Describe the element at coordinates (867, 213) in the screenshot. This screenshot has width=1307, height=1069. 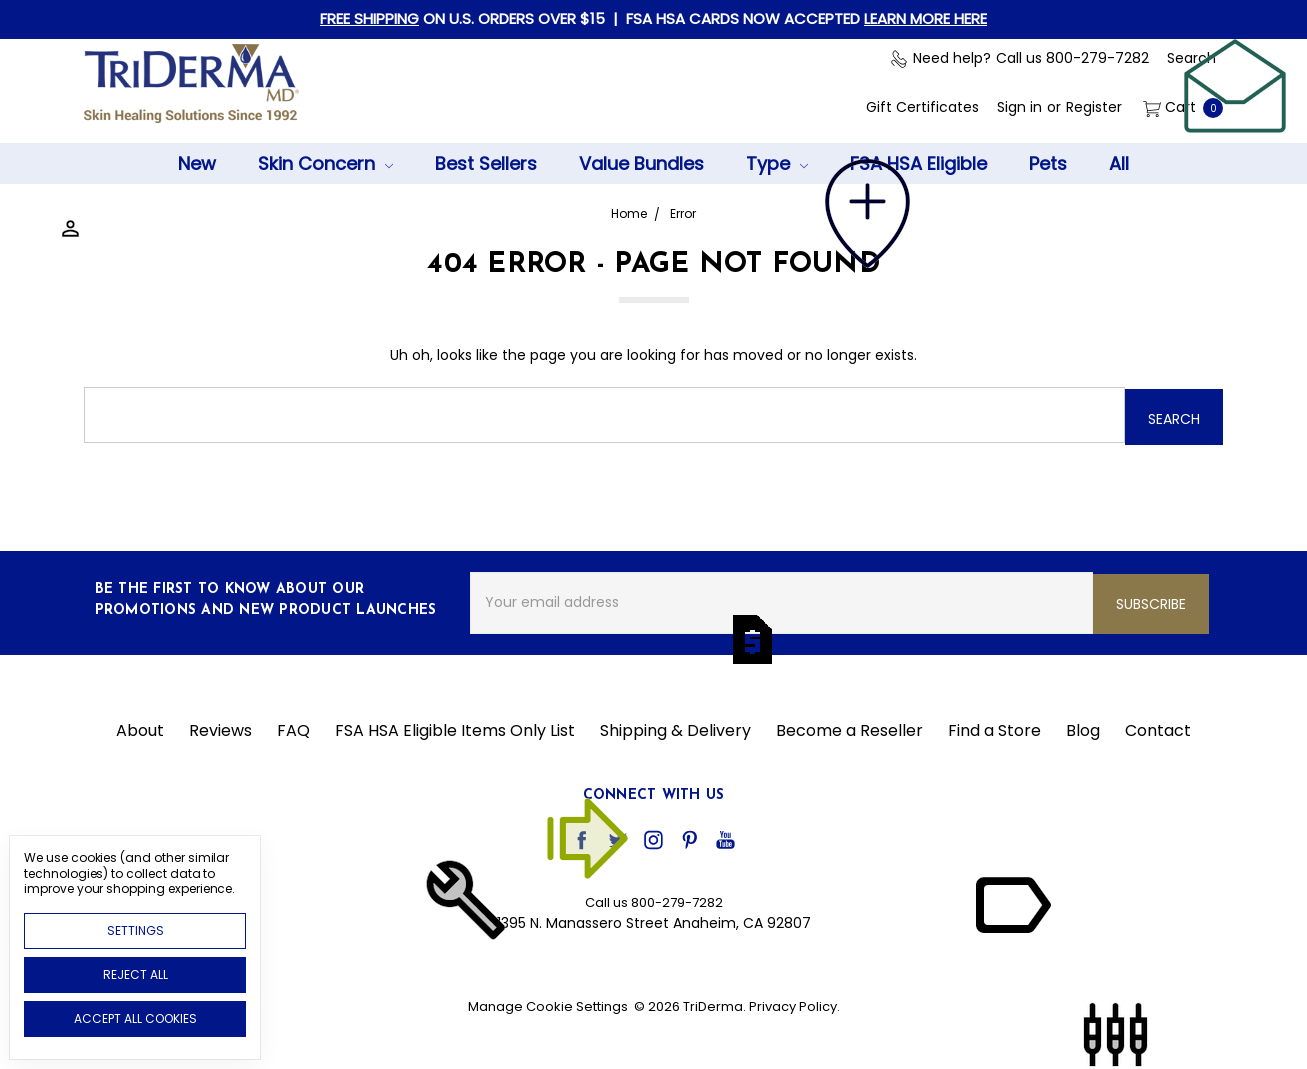
I see `add a new location pin` at that location.